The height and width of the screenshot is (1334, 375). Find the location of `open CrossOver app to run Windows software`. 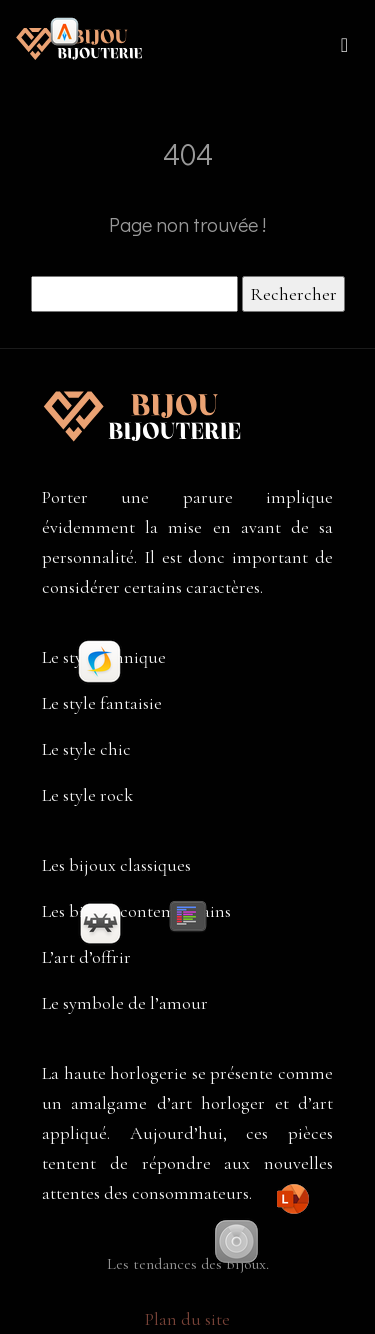

open CrossOver app to run Windows software is located at coordinates (99, 661).